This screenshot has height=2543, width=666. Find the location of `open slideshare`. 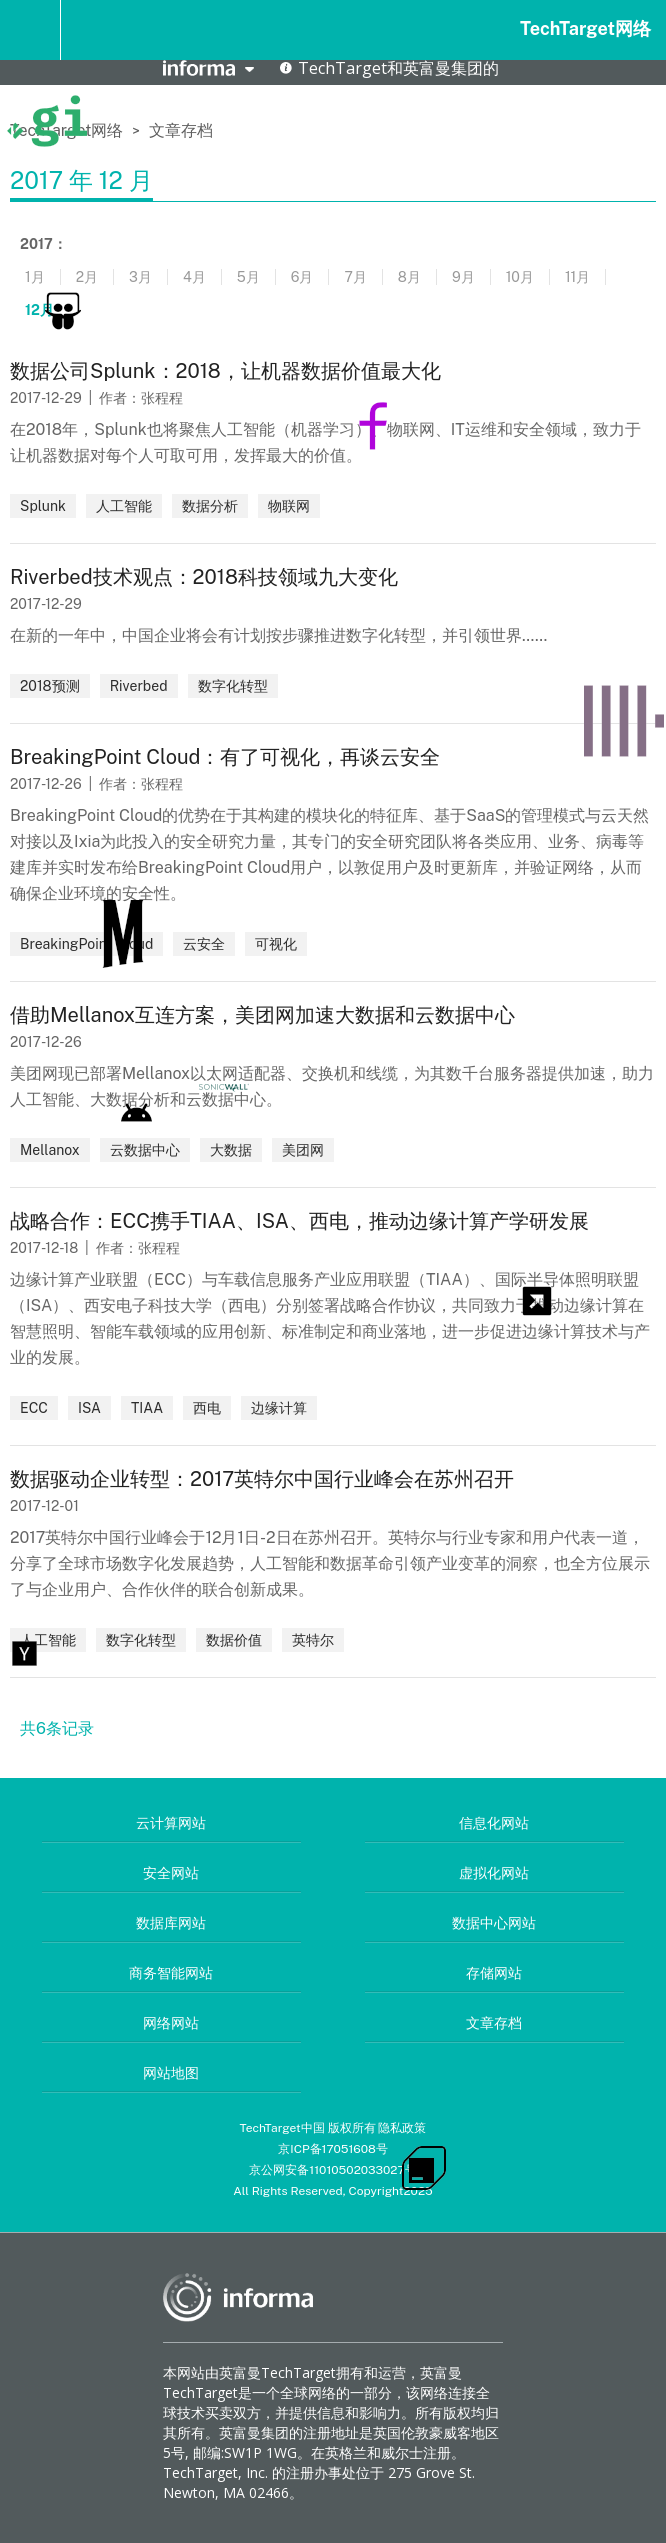

open slideshare is located at coordinates (63, 311).